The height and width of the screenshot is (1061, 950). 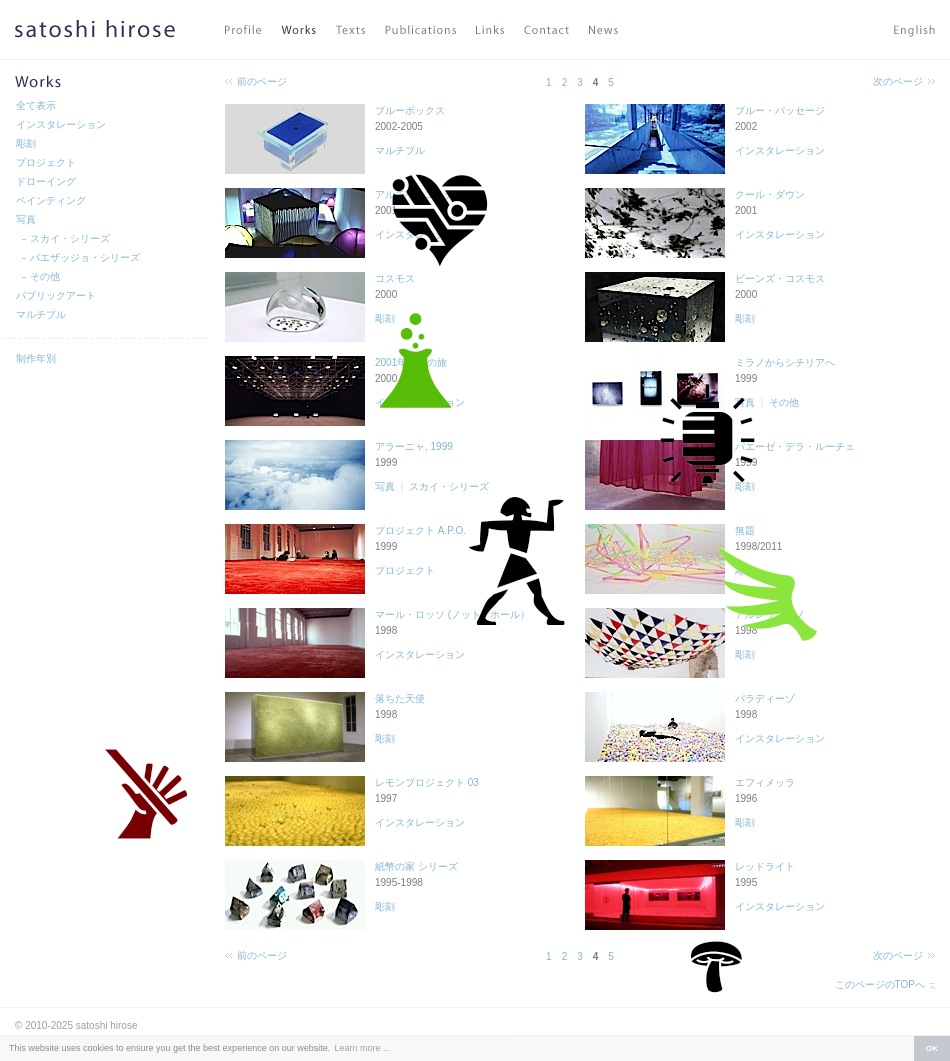 What do you see at coordinates (707, 433) in the screenshot?
I see `access asian or lunar new year themed content` at bounding box center [707, 433].